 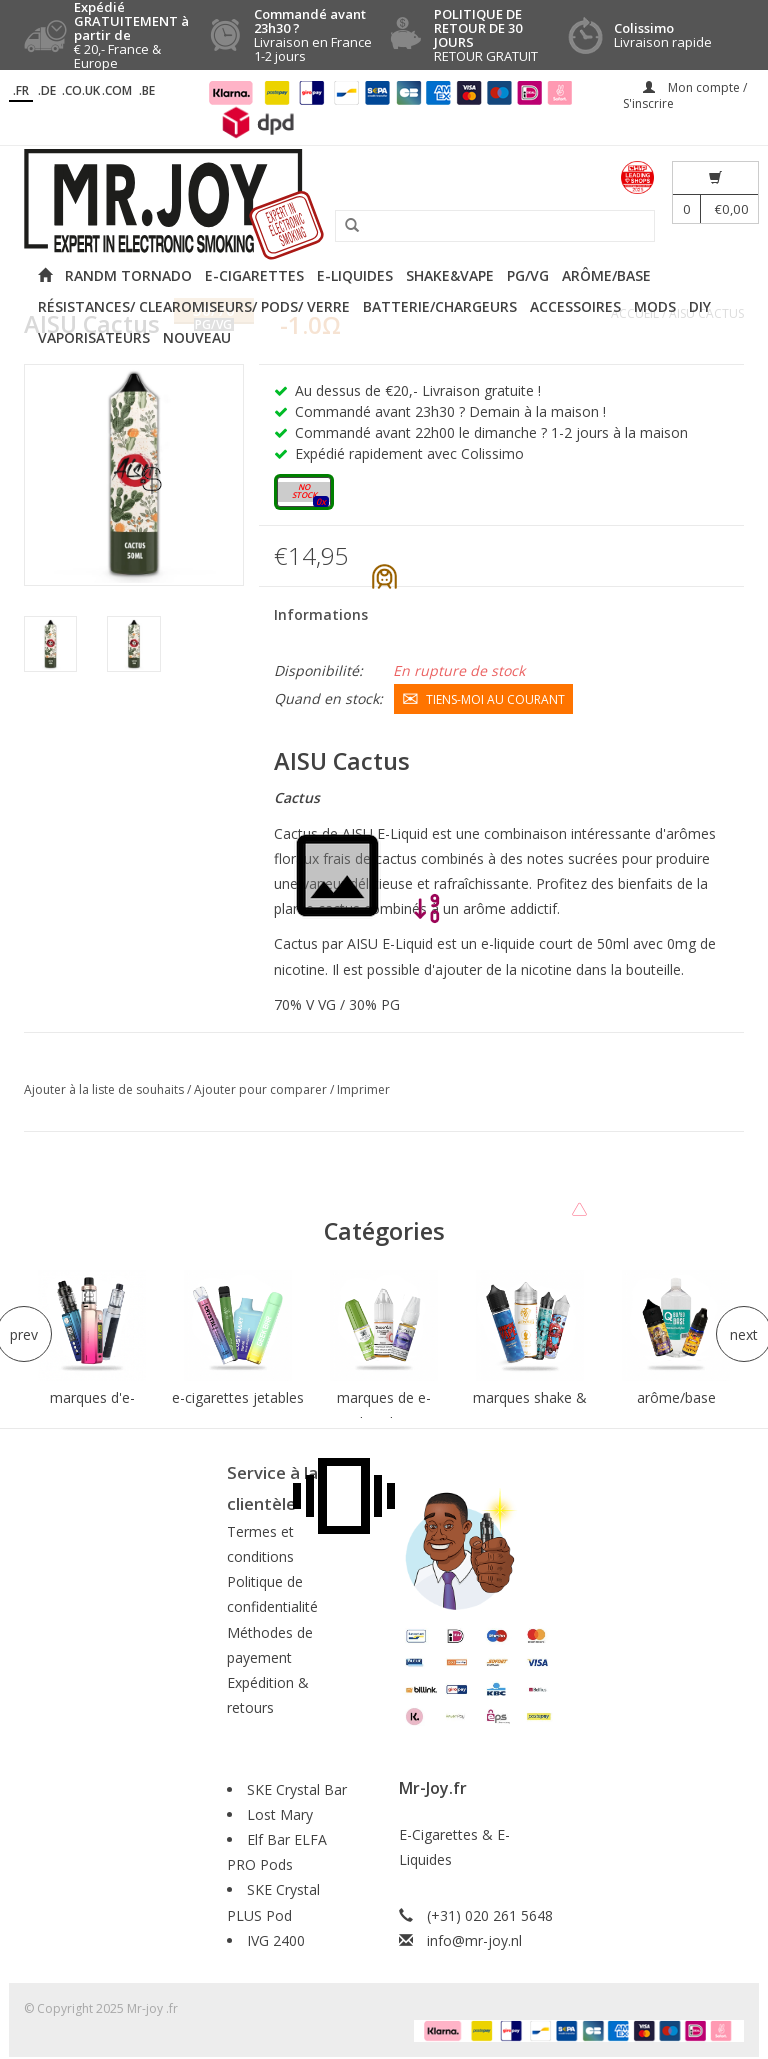 I want to click on sort numbers in descending order, so click(x=427, y=908).